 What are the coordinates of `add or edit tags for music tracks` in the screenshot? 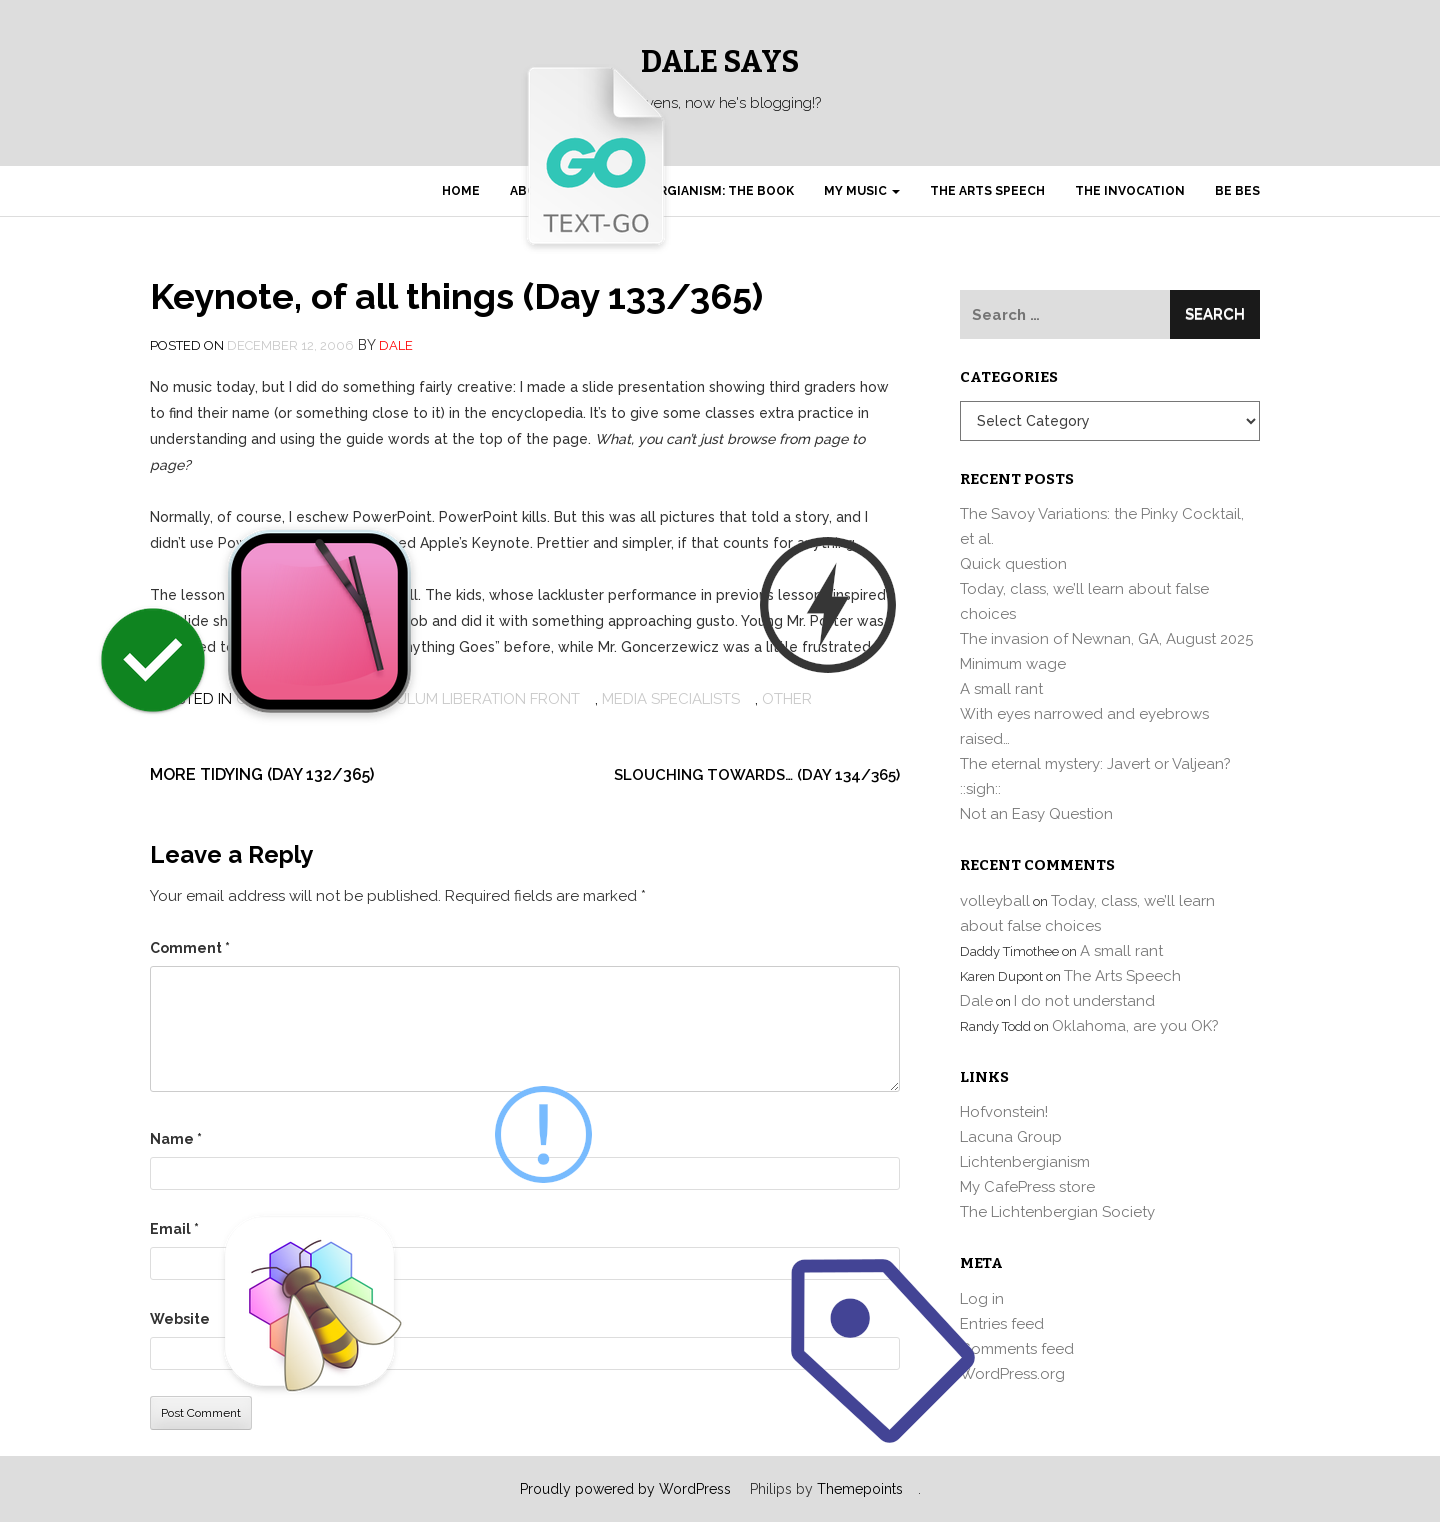 It's located at (883, 1351).